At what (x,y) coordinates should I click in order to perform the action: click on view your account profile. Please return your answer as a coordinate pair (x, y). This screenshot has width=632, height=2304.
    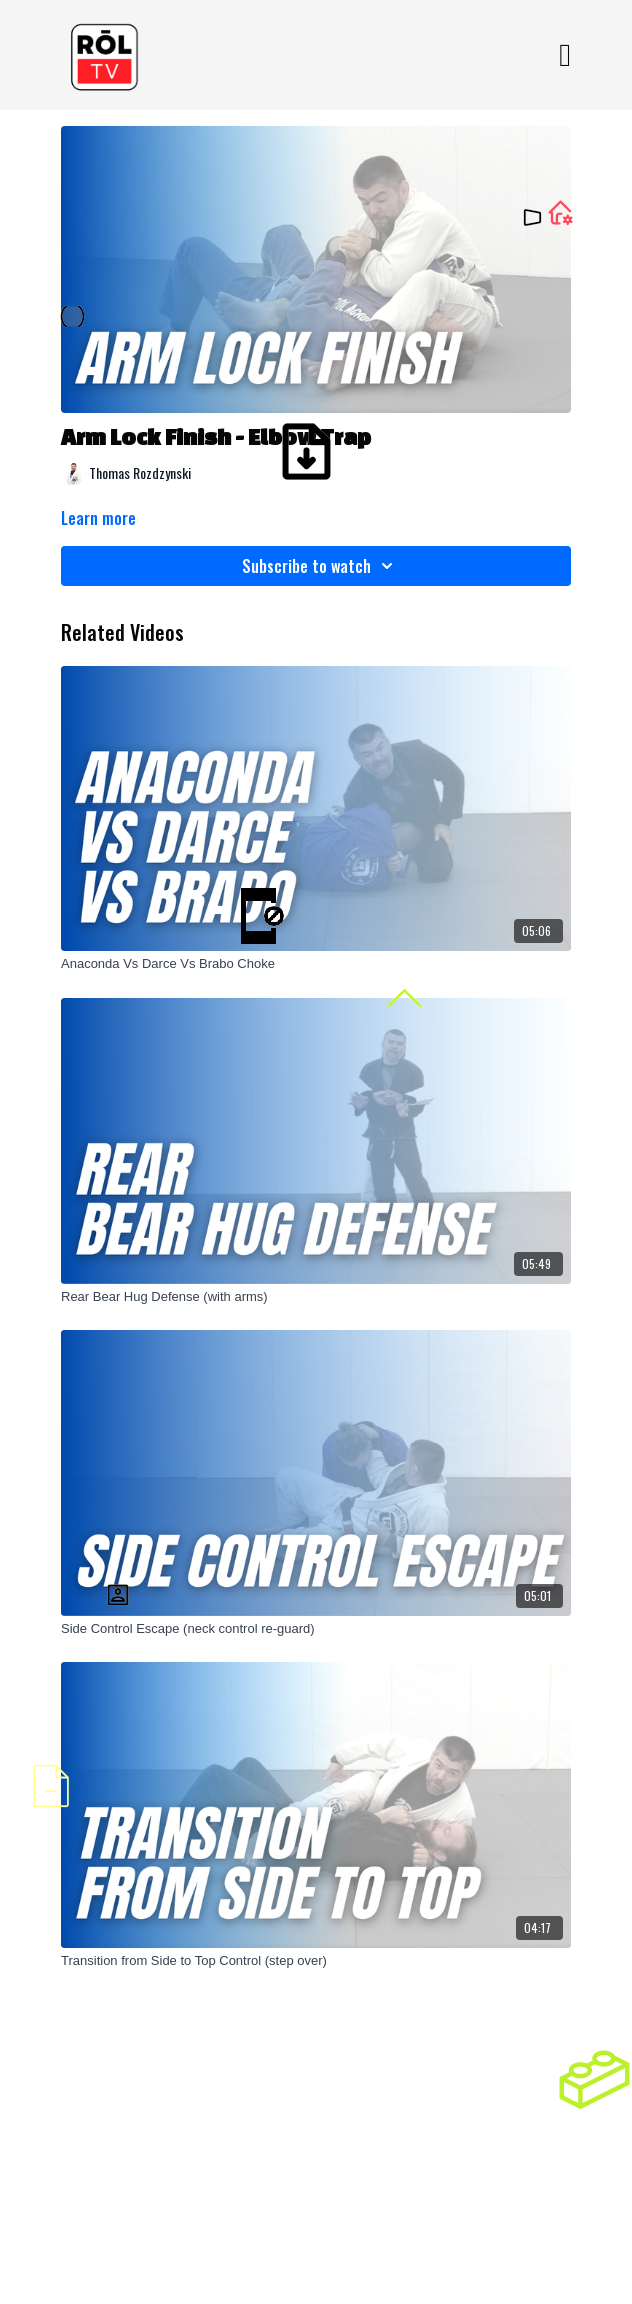
    Looking at the image, I should click on (118, 1595).